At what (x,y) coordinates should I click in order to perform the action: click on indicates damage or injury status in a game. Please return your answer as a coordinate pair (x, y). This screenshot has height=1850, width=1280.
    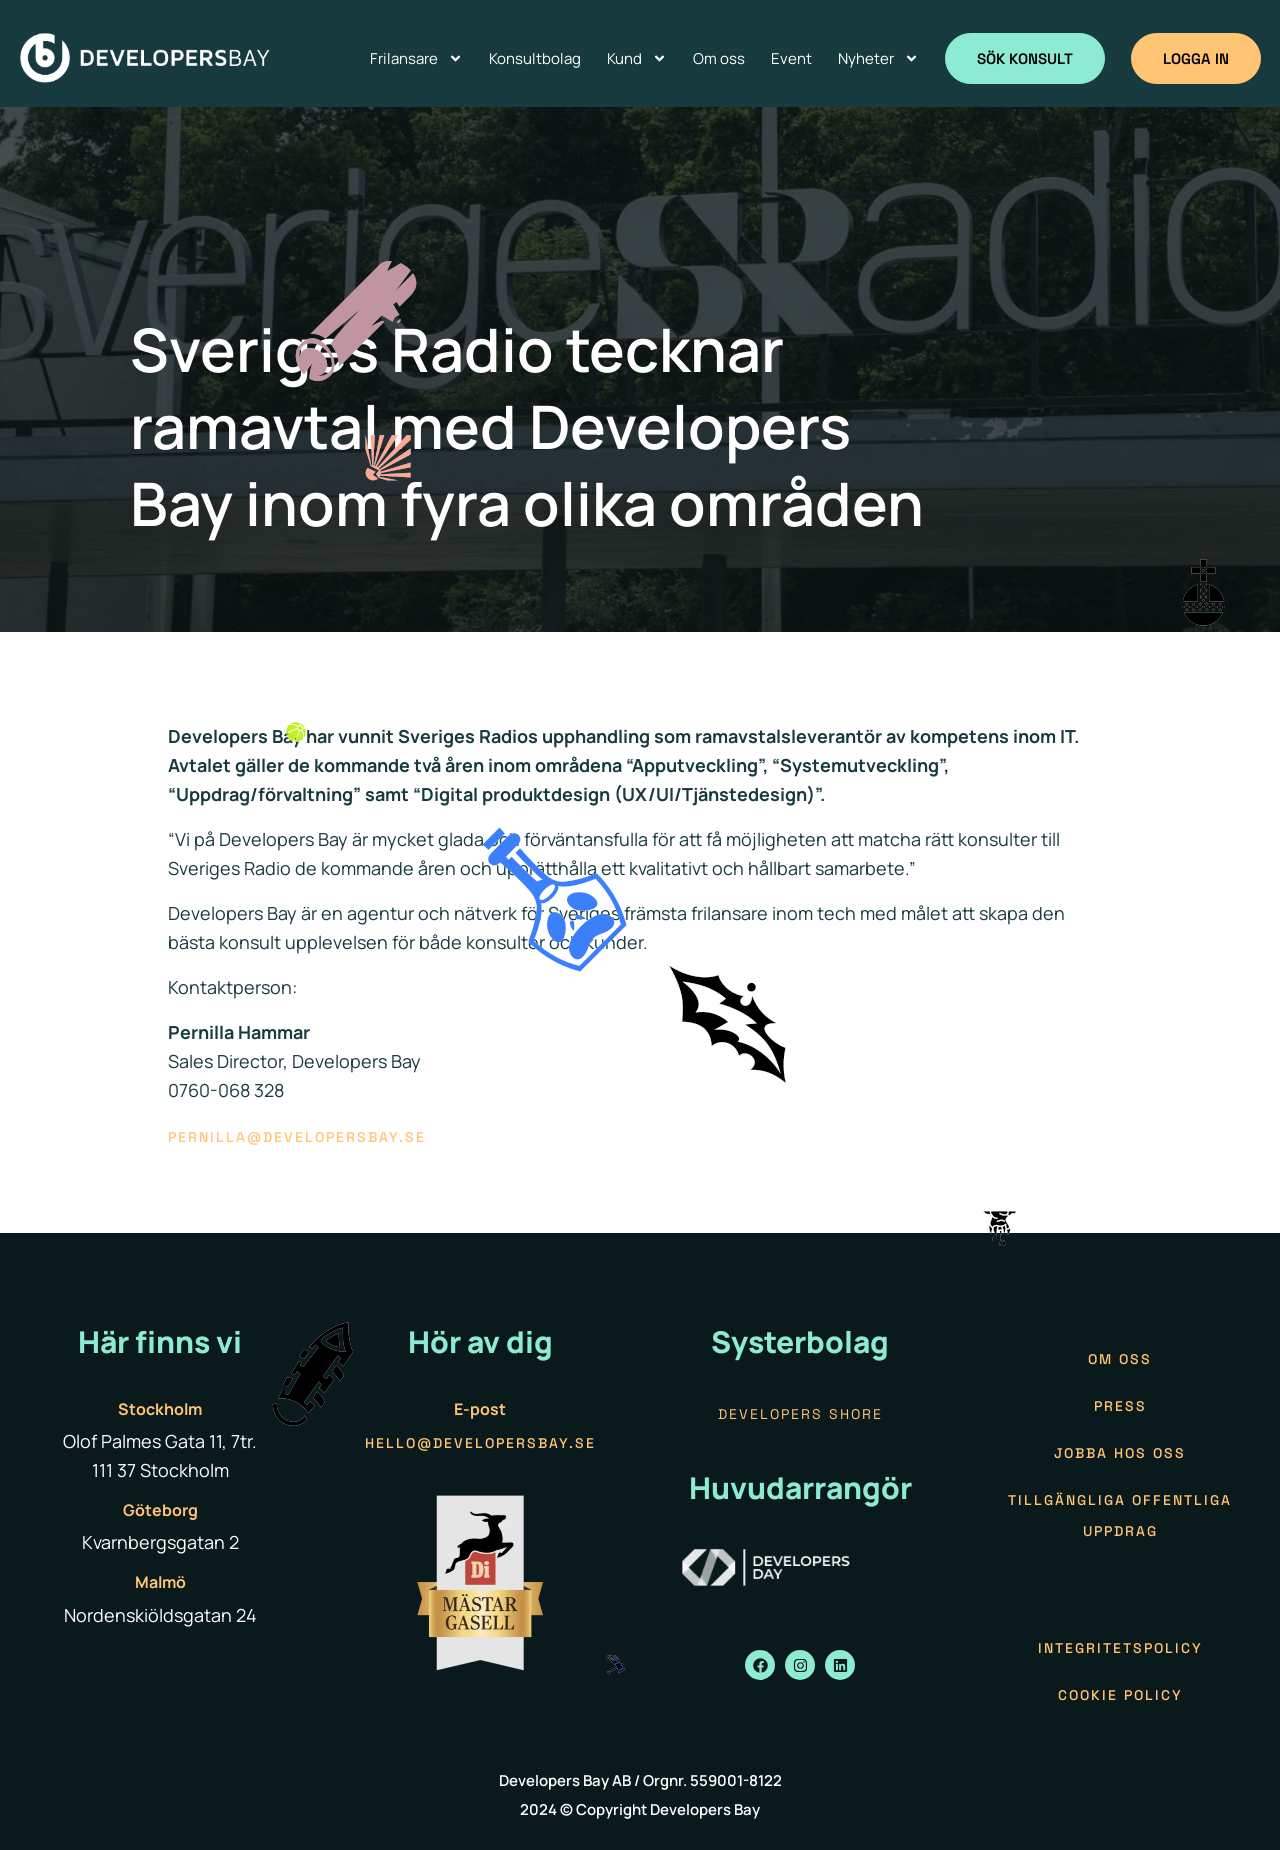
    Looking at the image, I should click on (727, 1024).